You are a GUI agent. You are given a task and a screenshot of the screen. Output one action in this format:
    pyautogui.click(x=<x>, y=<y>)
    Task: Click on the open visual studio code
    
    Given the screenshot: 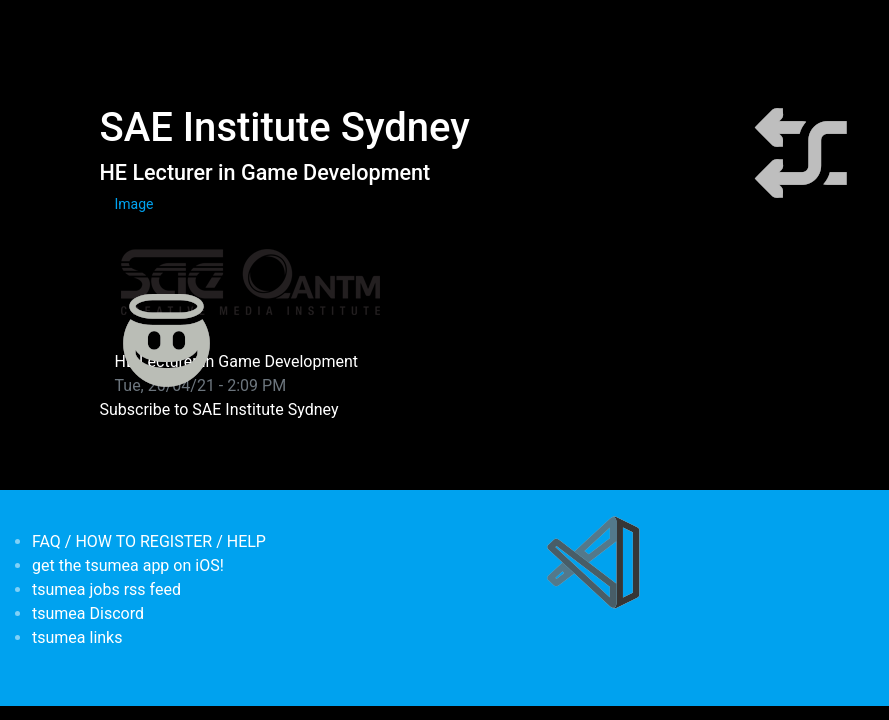 What is the action you would take?
    pyautogui.click(x=593, y=562)
    